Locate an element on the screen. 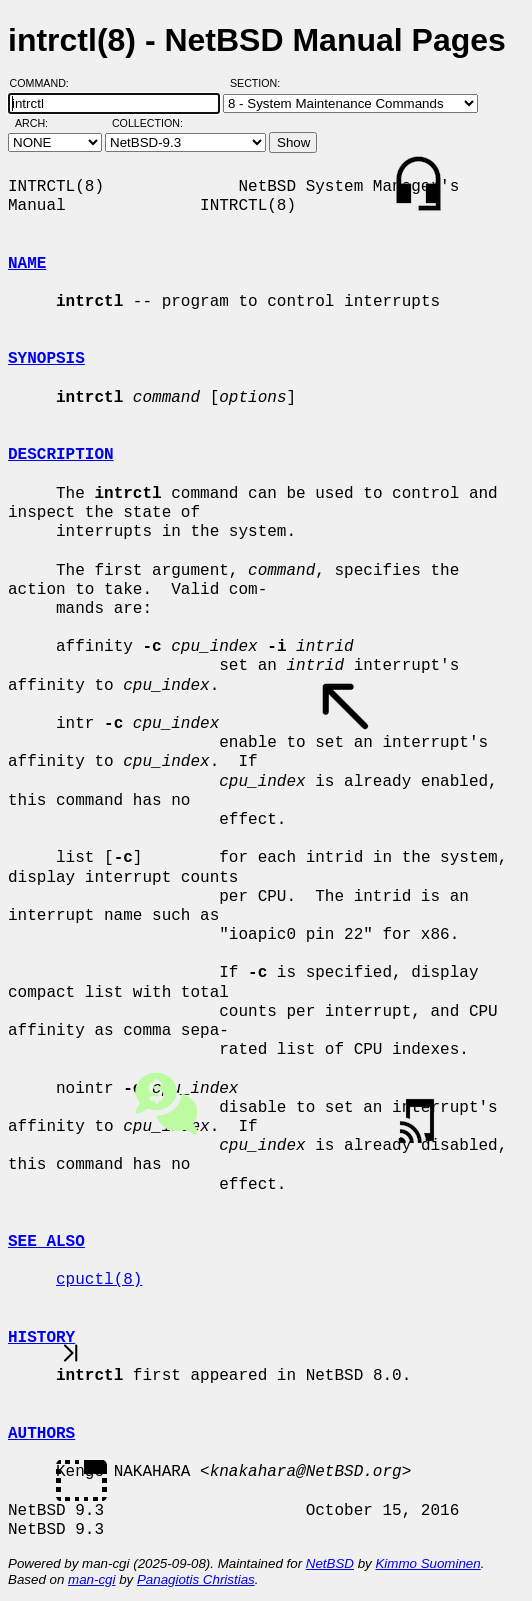 This screenshot has height=1601, width=532. navigate to the northwest direction is located at coordinates (344, 705).